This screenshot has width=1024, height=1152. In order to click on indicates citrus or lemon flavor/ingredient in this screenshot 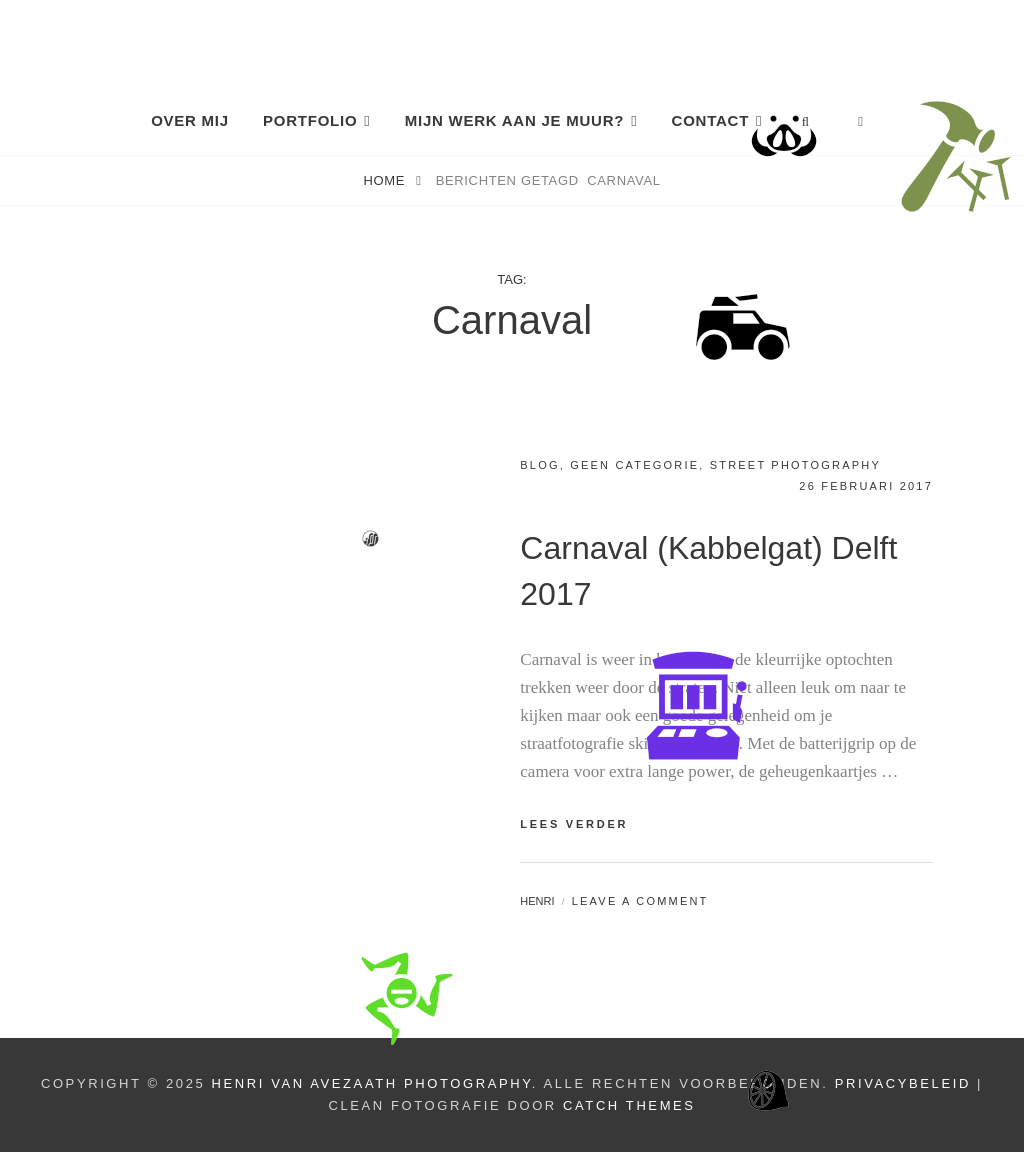, I will do `click(768, 1090)`.